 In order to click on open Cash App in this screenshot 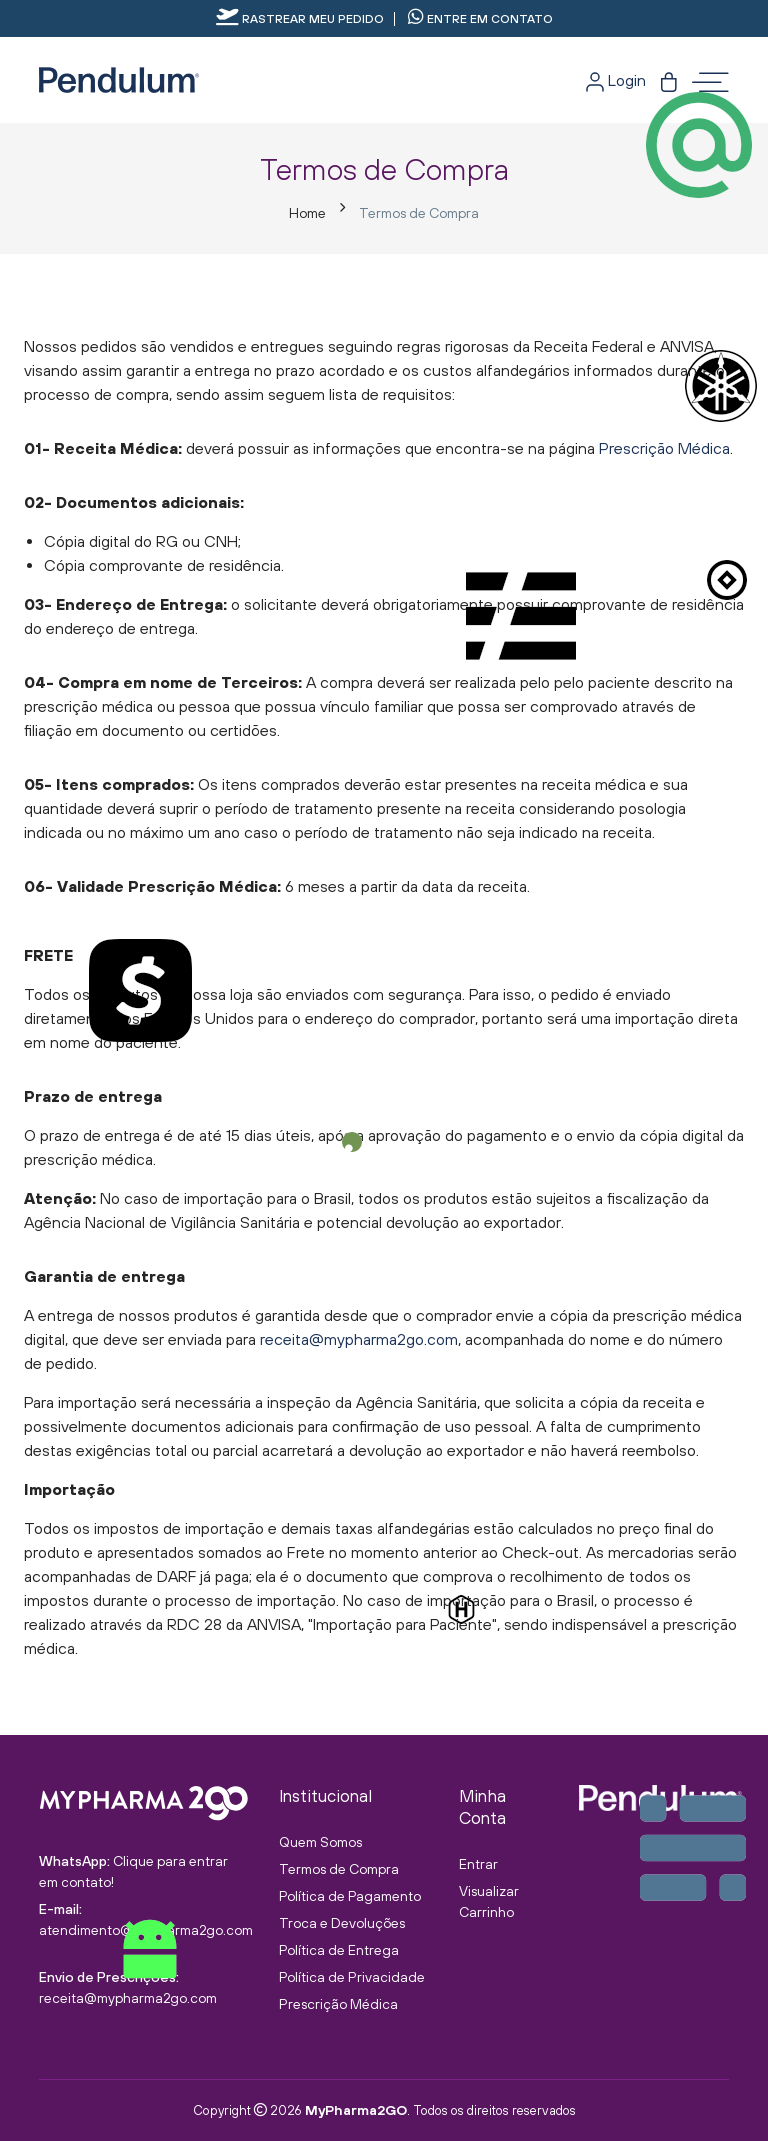, I will do `click(140, 990)`.